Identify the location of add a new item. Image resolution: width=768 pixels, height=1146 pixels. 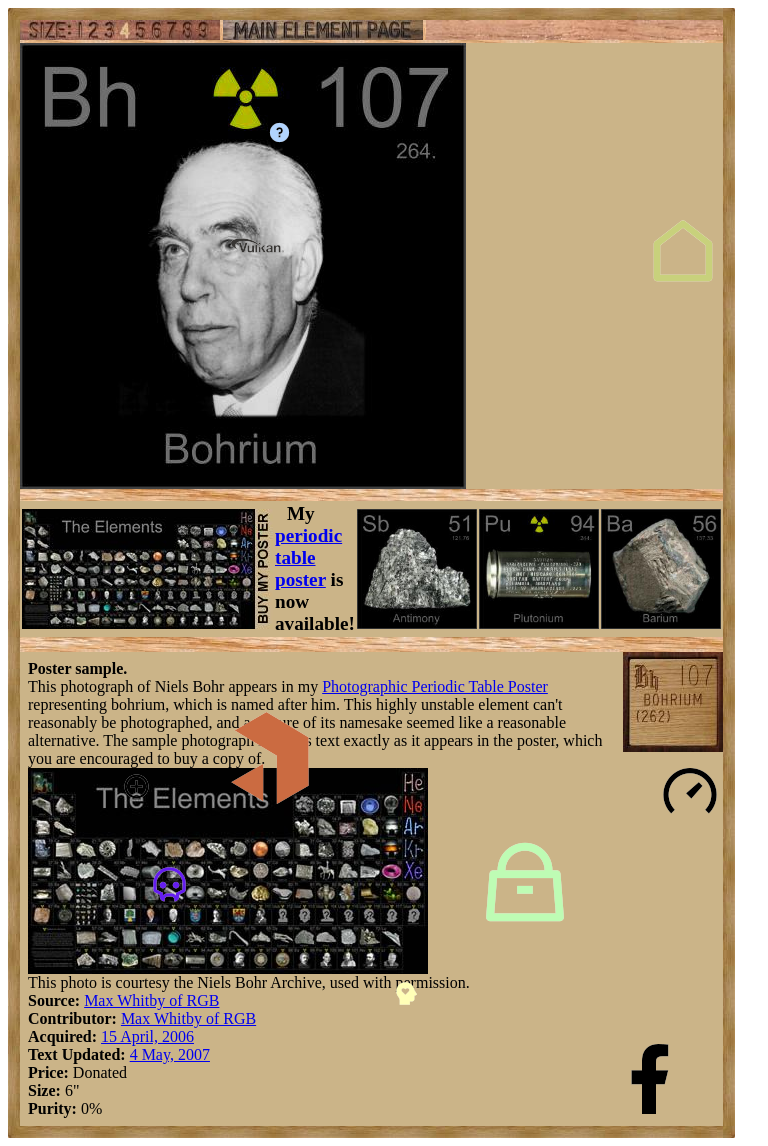
(136, 786).